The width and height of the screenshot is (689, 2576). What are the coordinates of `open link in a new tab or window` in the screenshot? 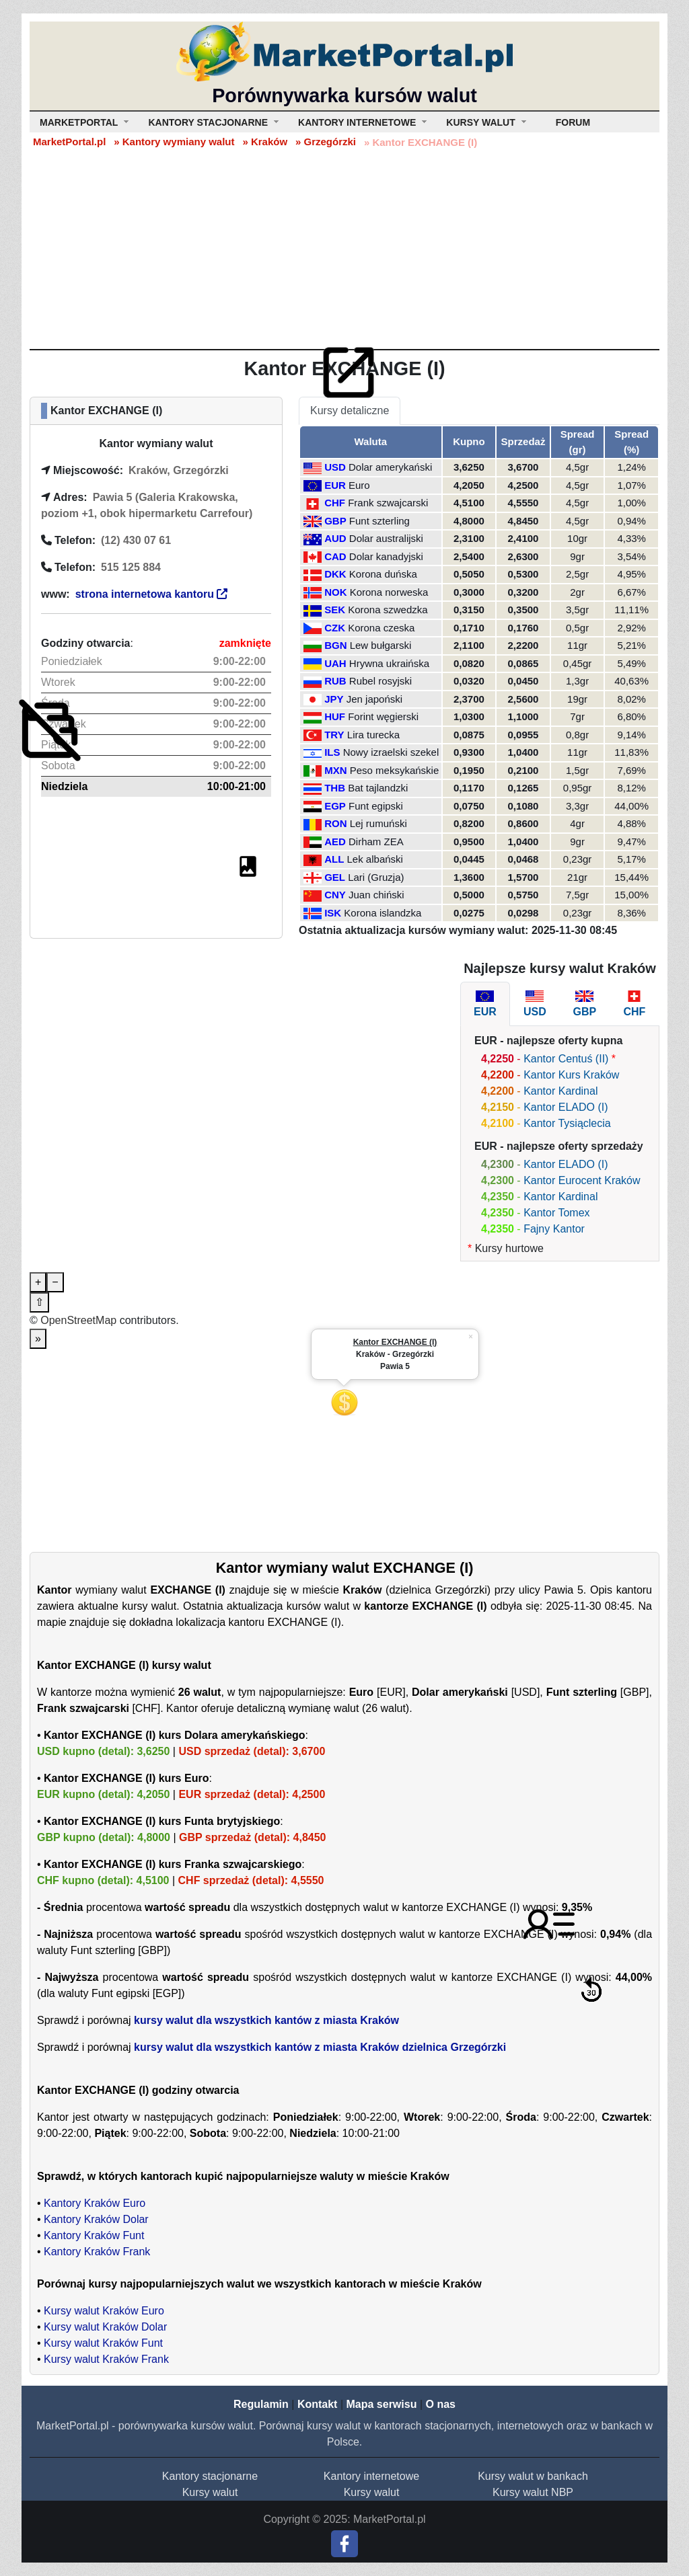 It's located at (349, 373).